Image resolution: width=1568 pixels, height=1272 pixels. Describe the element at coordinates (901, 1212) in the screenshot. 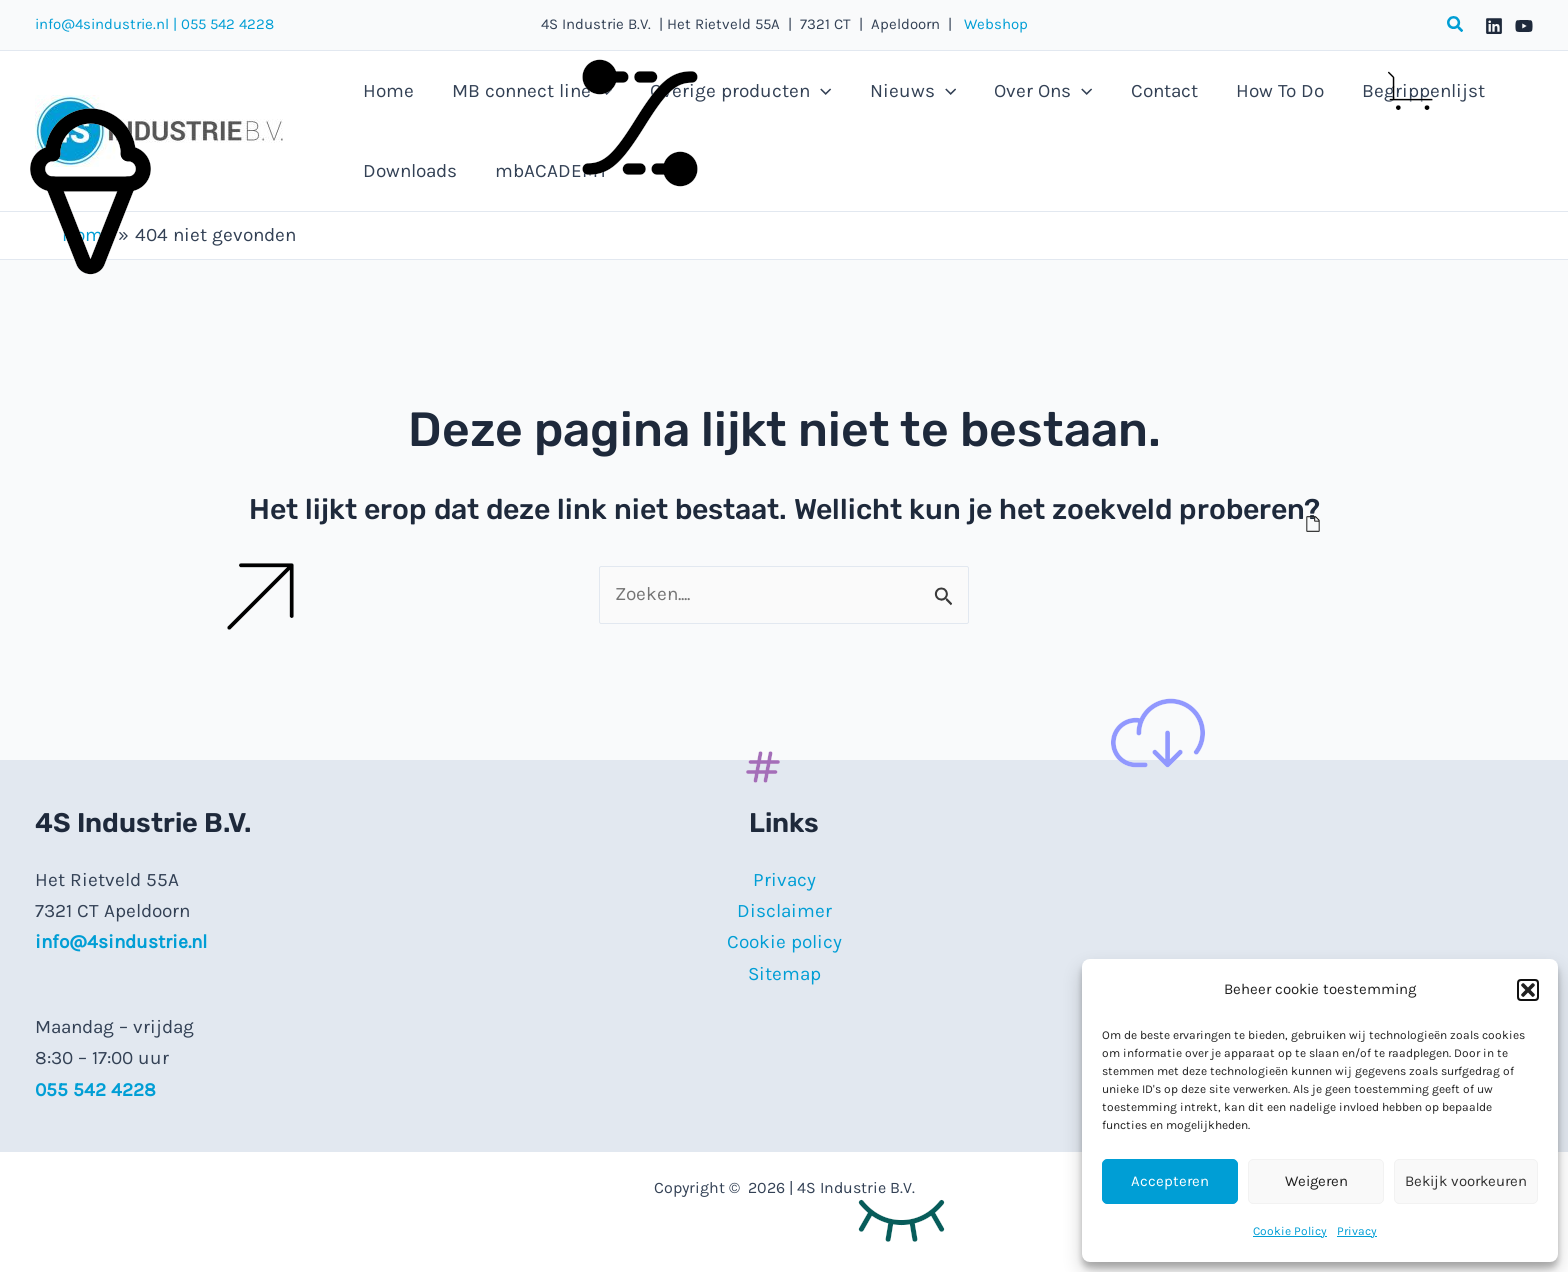

I see `hide password or sensitive content` at that location.